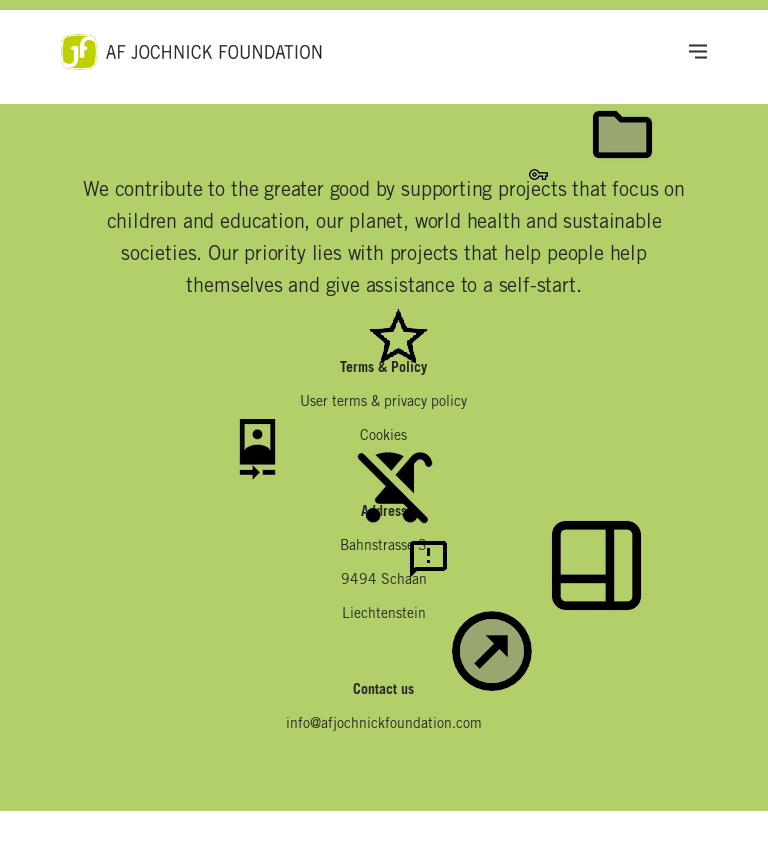 Image resolution: width=768 pixels, height=841 pixels. I want to click on switch to front-facing camera, so click(257, 449).